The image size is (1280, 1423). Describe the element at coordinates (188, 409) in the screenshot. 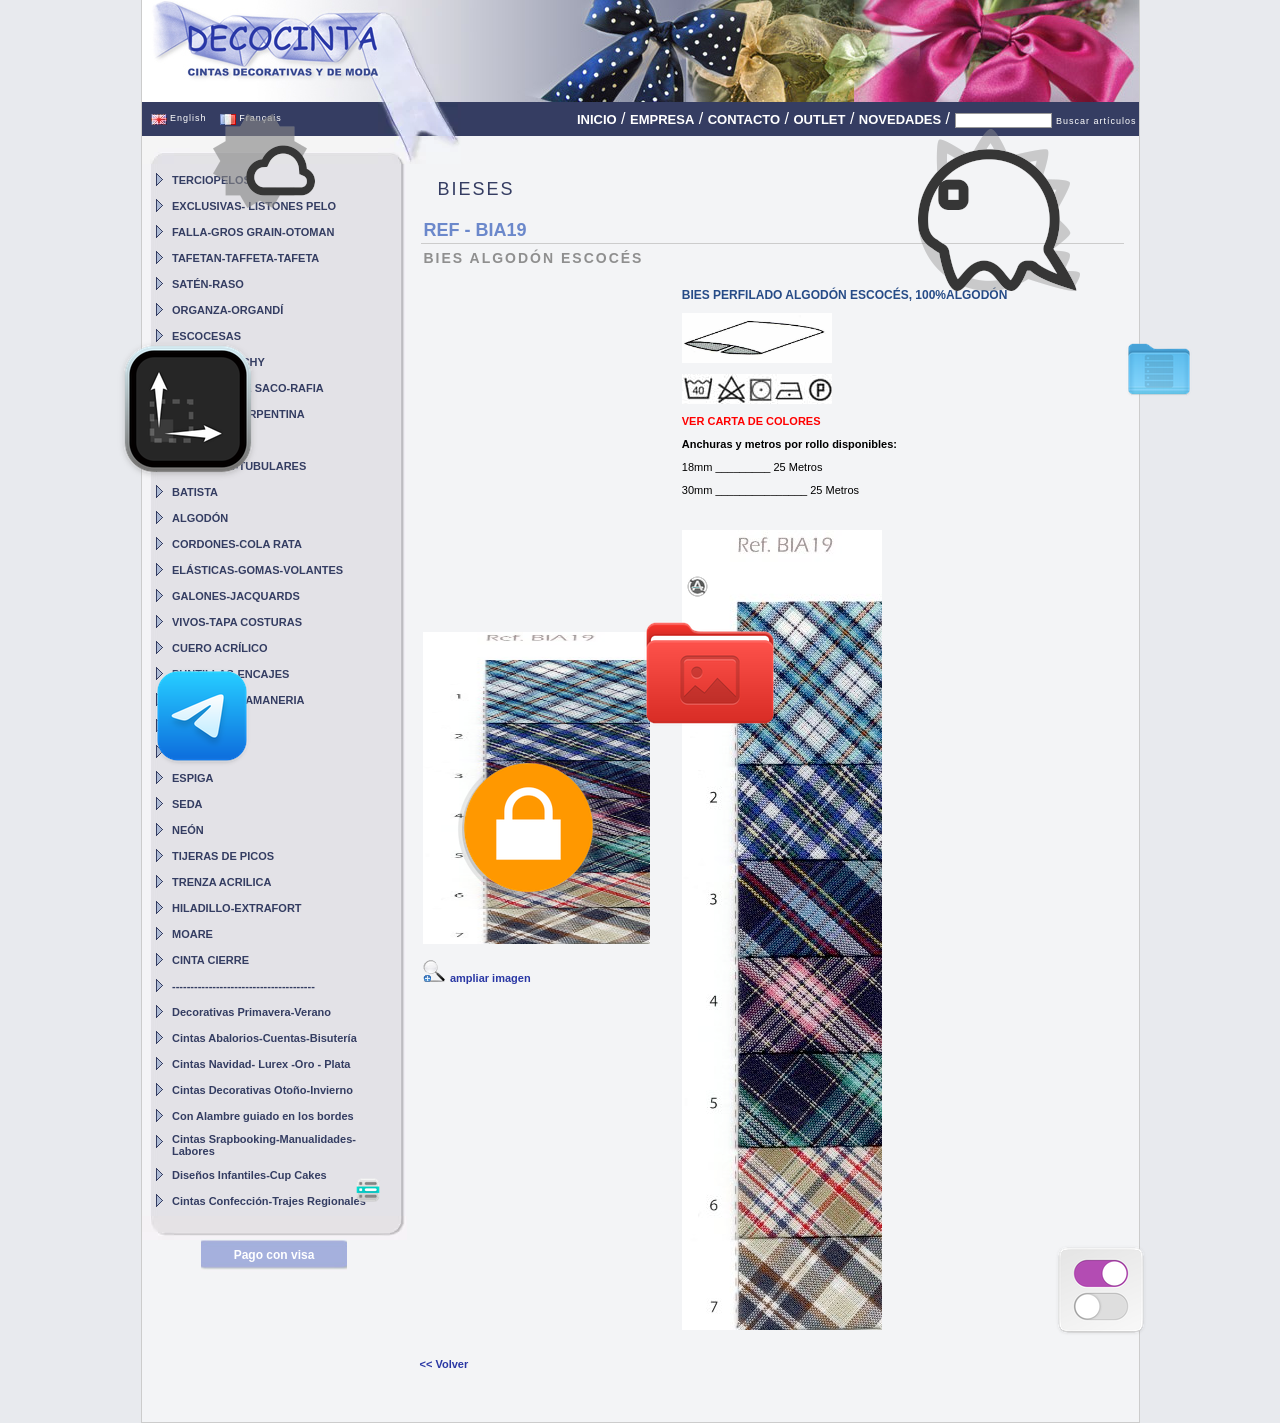

I see `open display preferences` at that location.